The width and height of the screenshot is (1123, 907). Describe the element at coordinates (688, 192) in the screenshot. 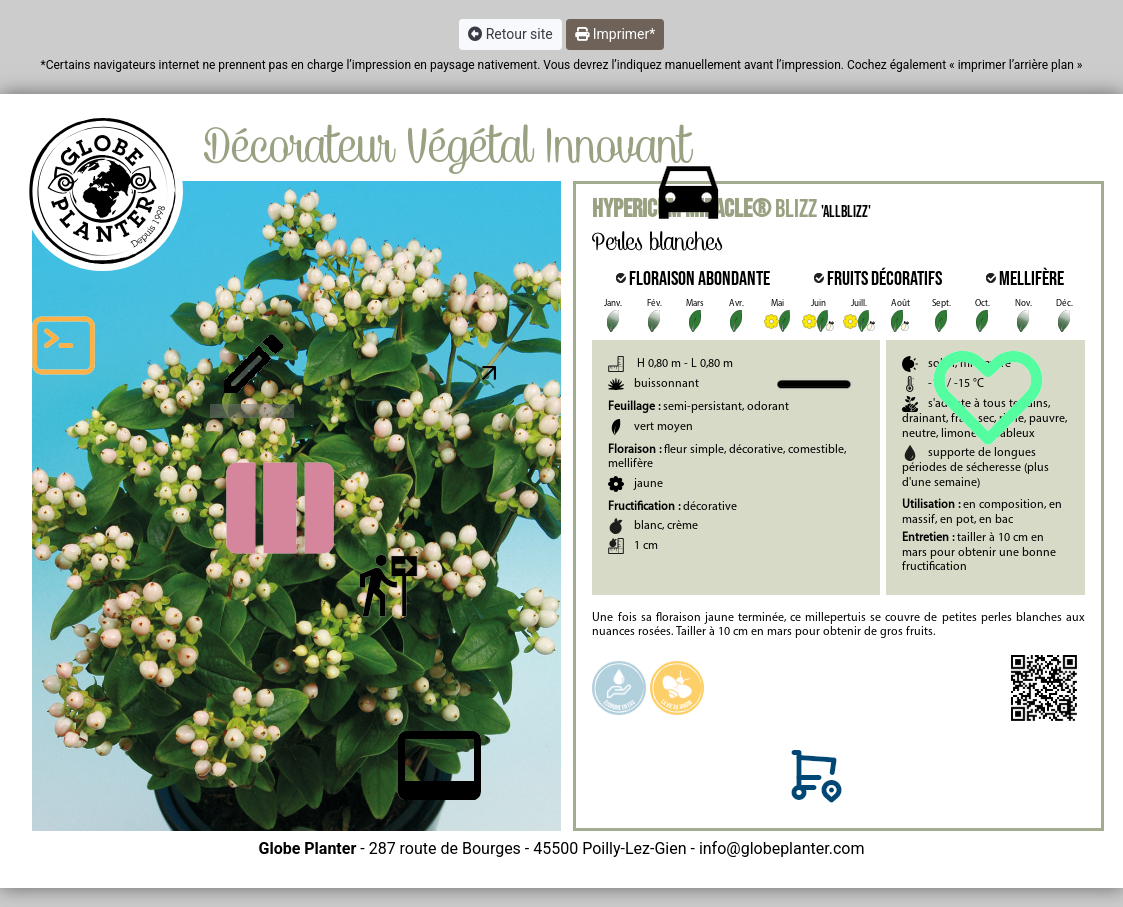

I see `view estimated time of arrival for your drive` at that location.